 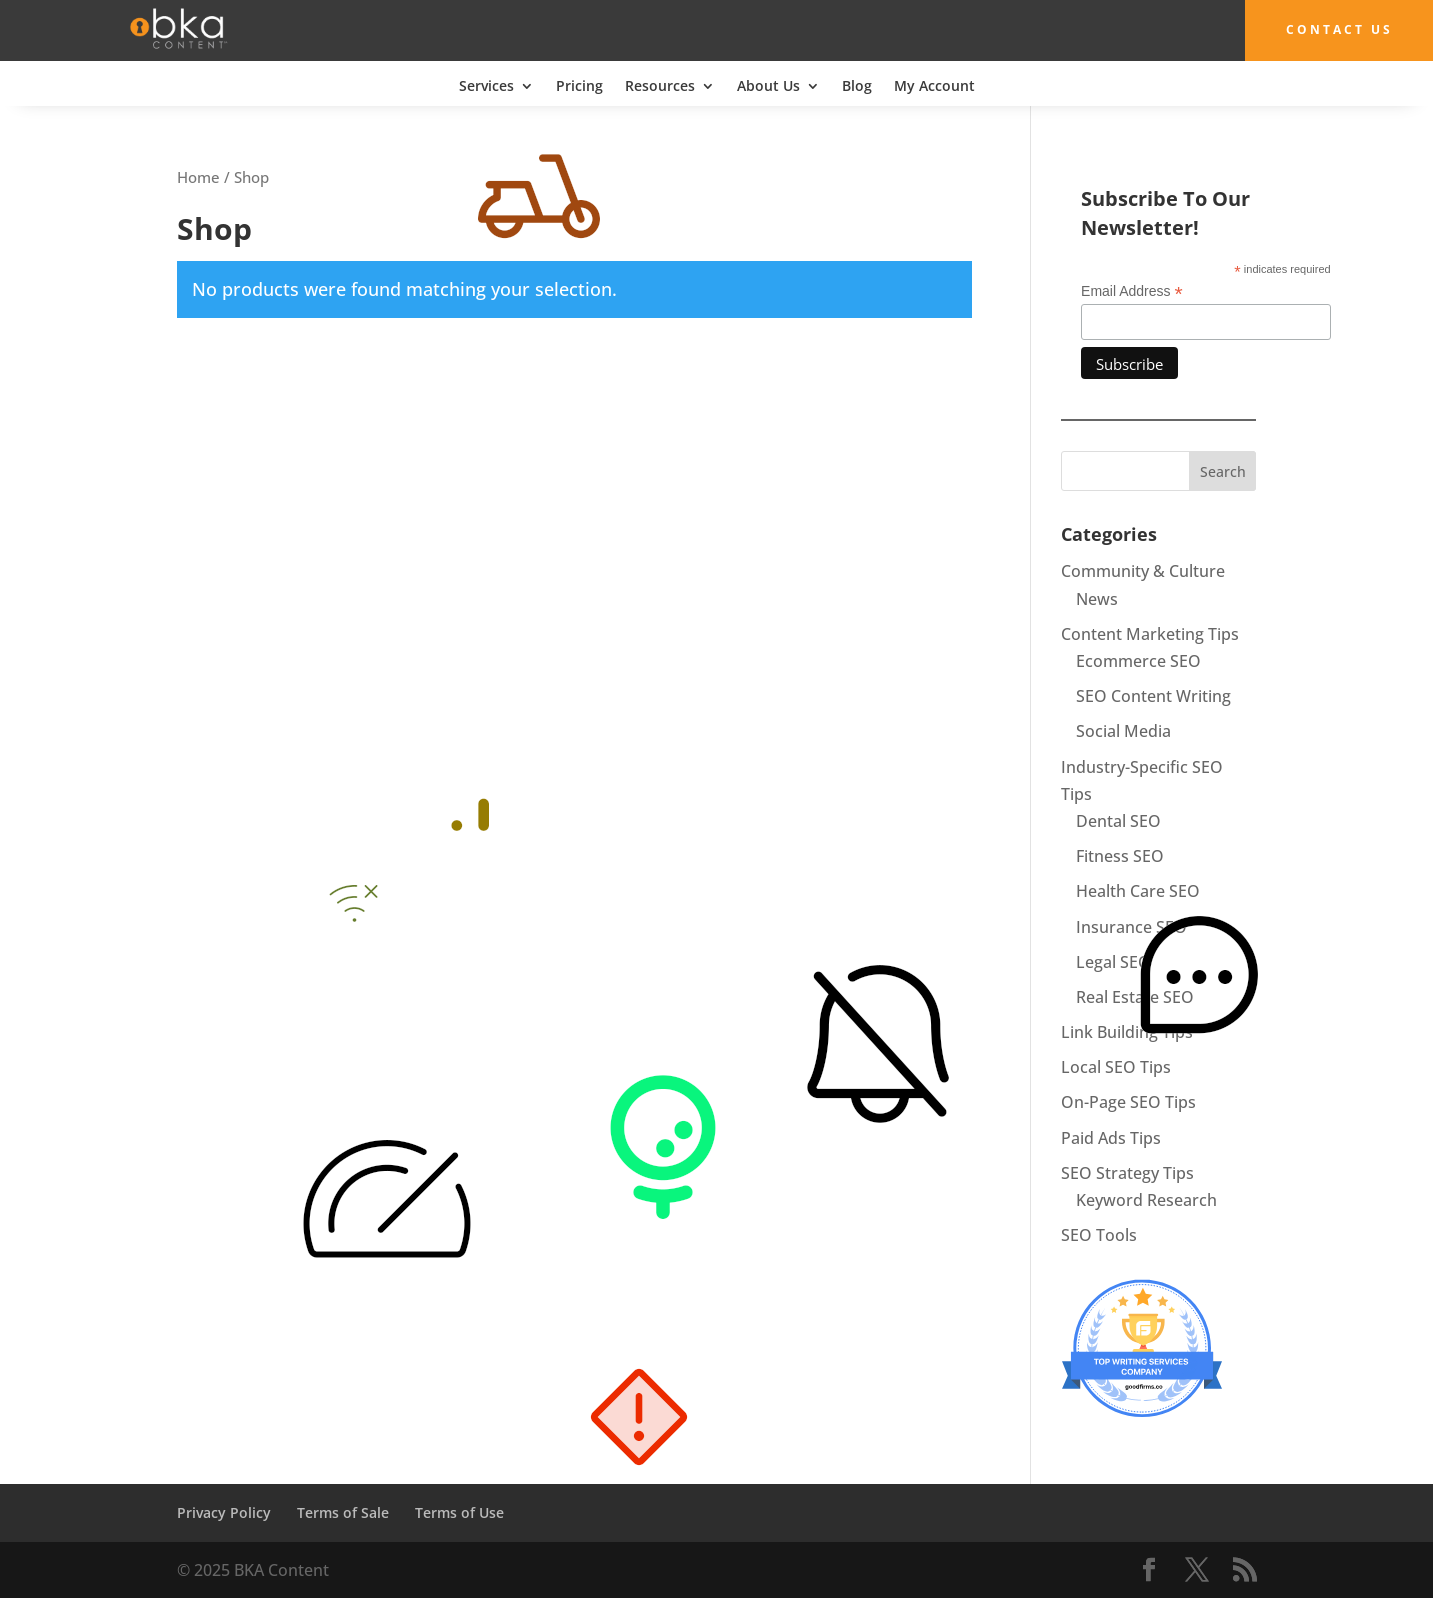 What do you see at coordinates (510, 782) in the screenshot?
I see `indicates weak signal strength` at bounding box center [510, 782].